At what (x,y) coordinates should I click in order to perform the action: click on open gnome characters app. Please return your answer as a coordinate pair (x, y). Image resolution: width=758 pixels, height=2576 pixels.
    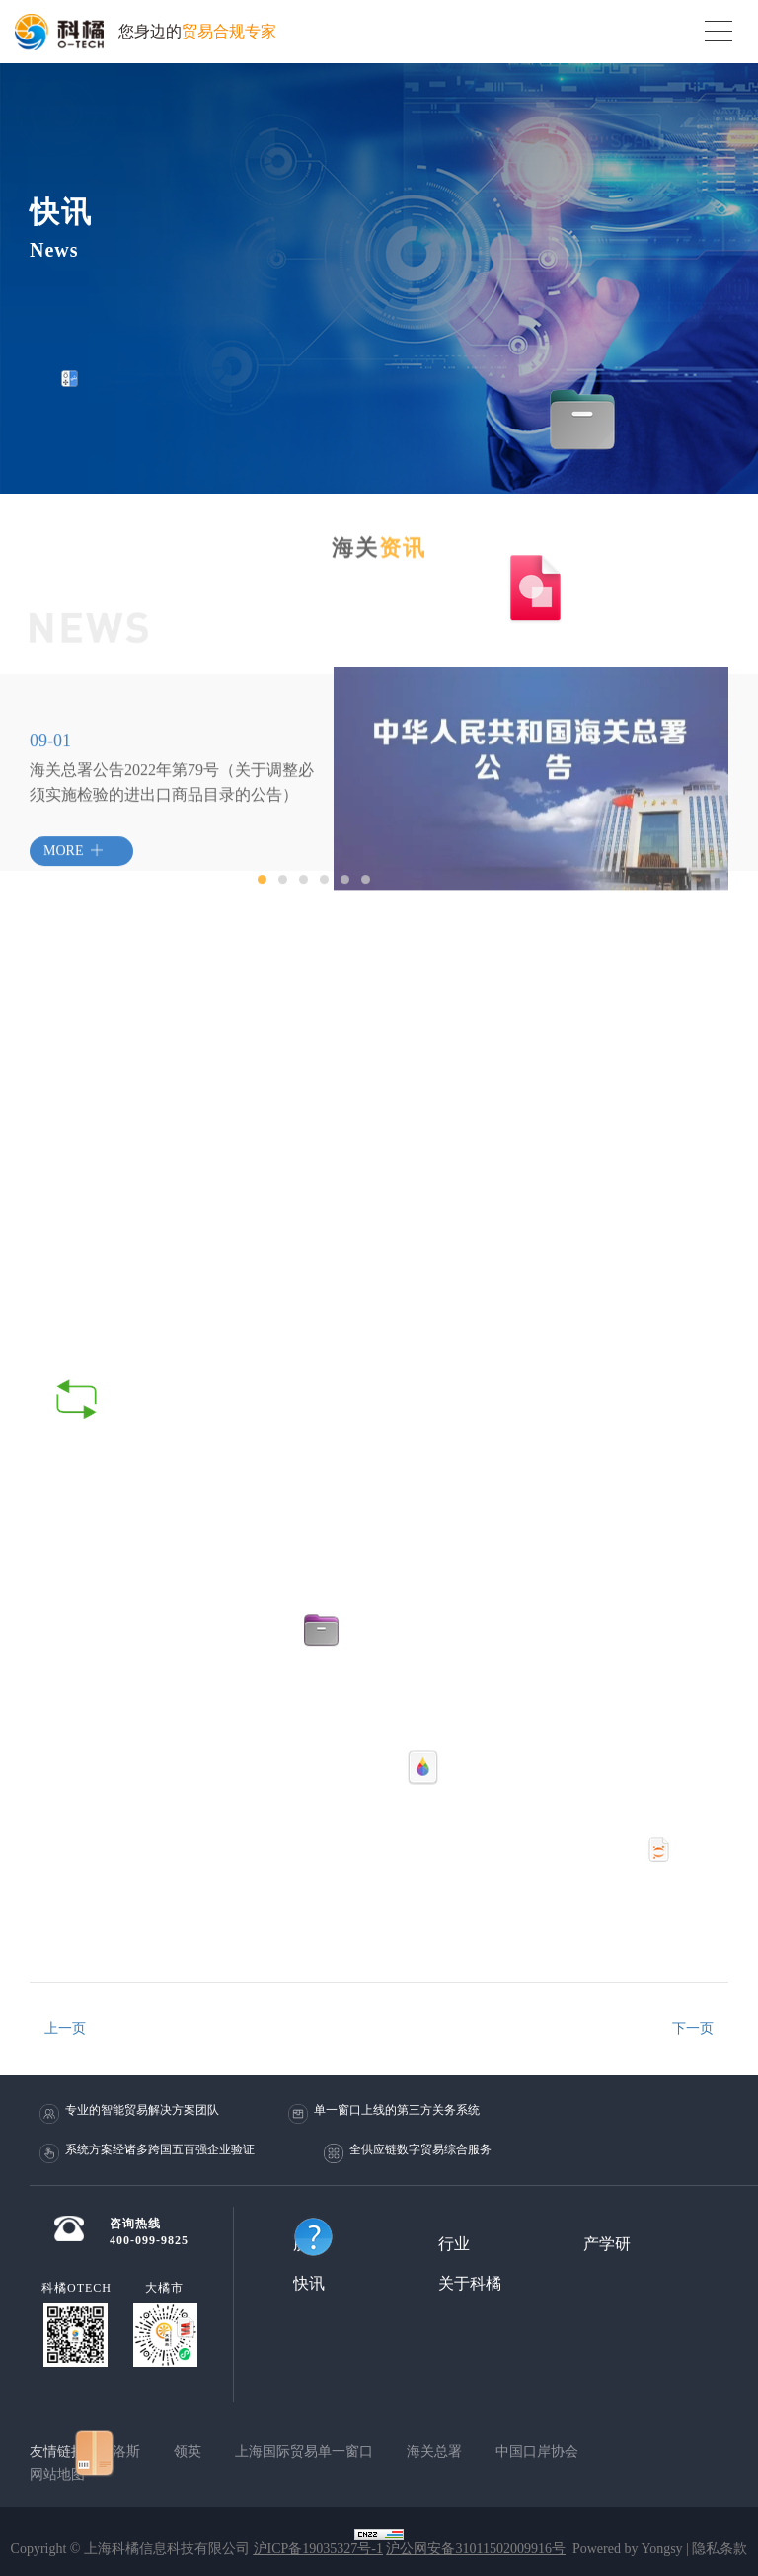
    Looking at the image, I should click on (69, 378).